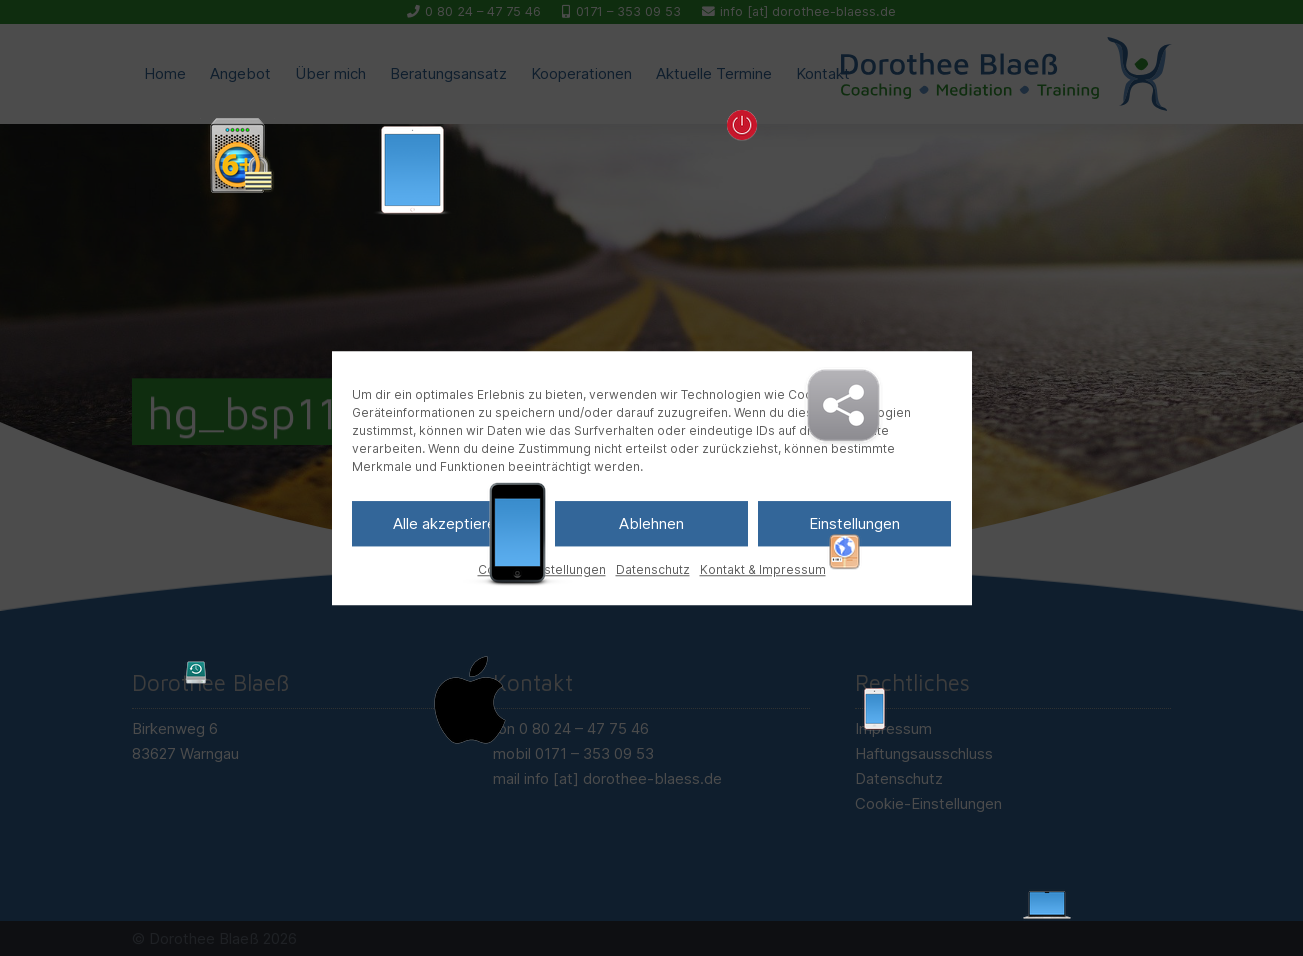  What do you see at coordinates (196, 673) in the screenshot?
I see `access time machine backup disk` at bounding box center [196, 673].